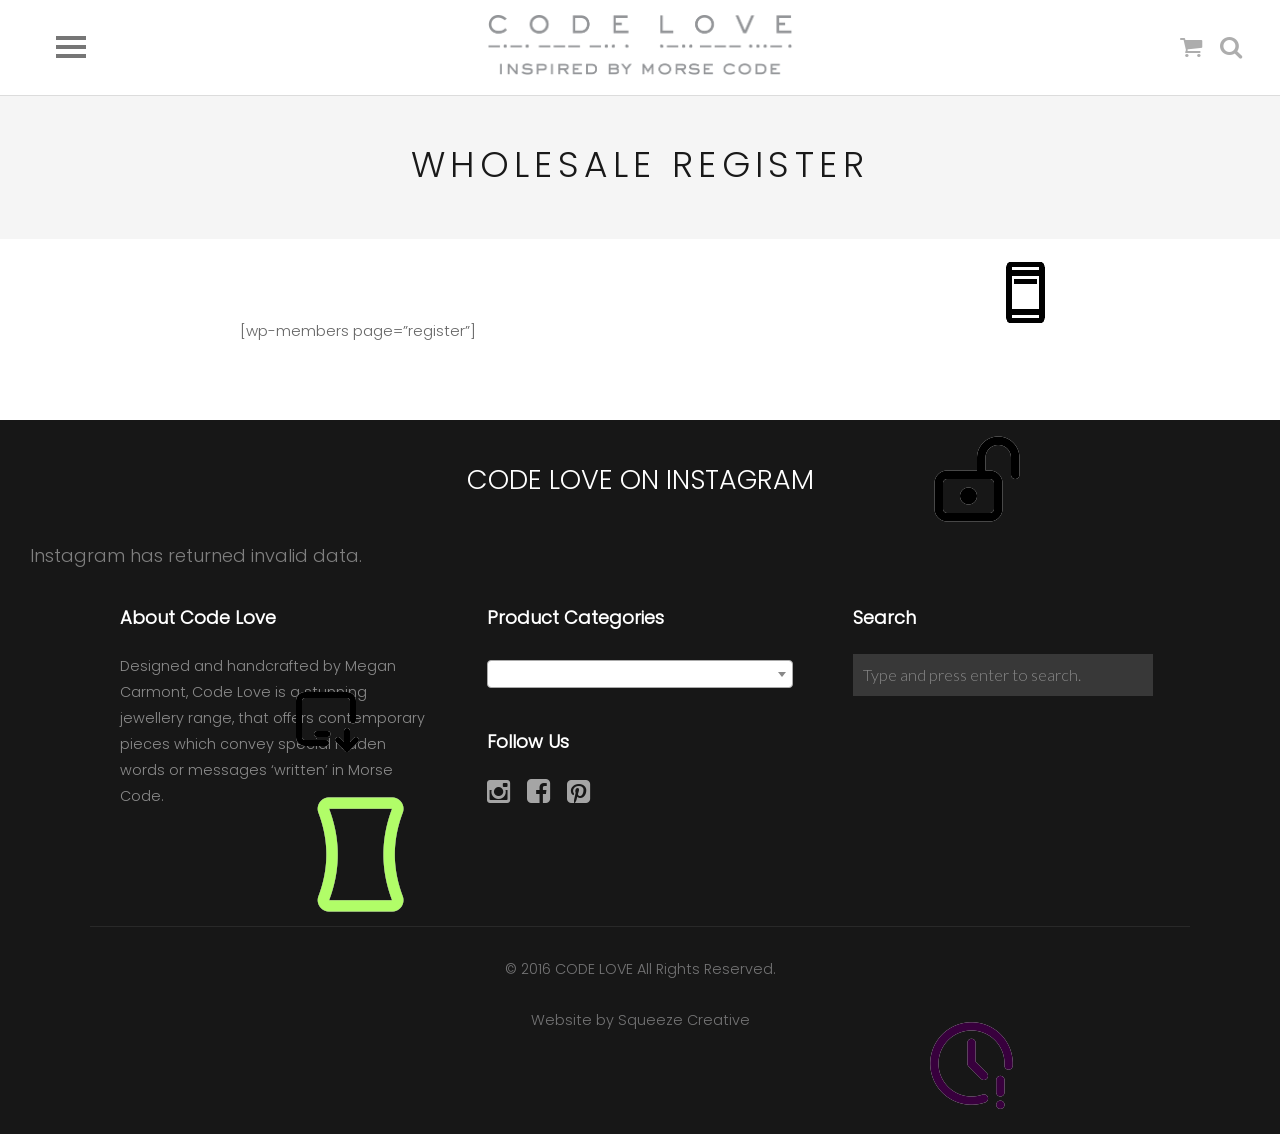 This screenshot has width=1280, height=1134. I want to click on view mobile ad placements, so click(1025, 292).